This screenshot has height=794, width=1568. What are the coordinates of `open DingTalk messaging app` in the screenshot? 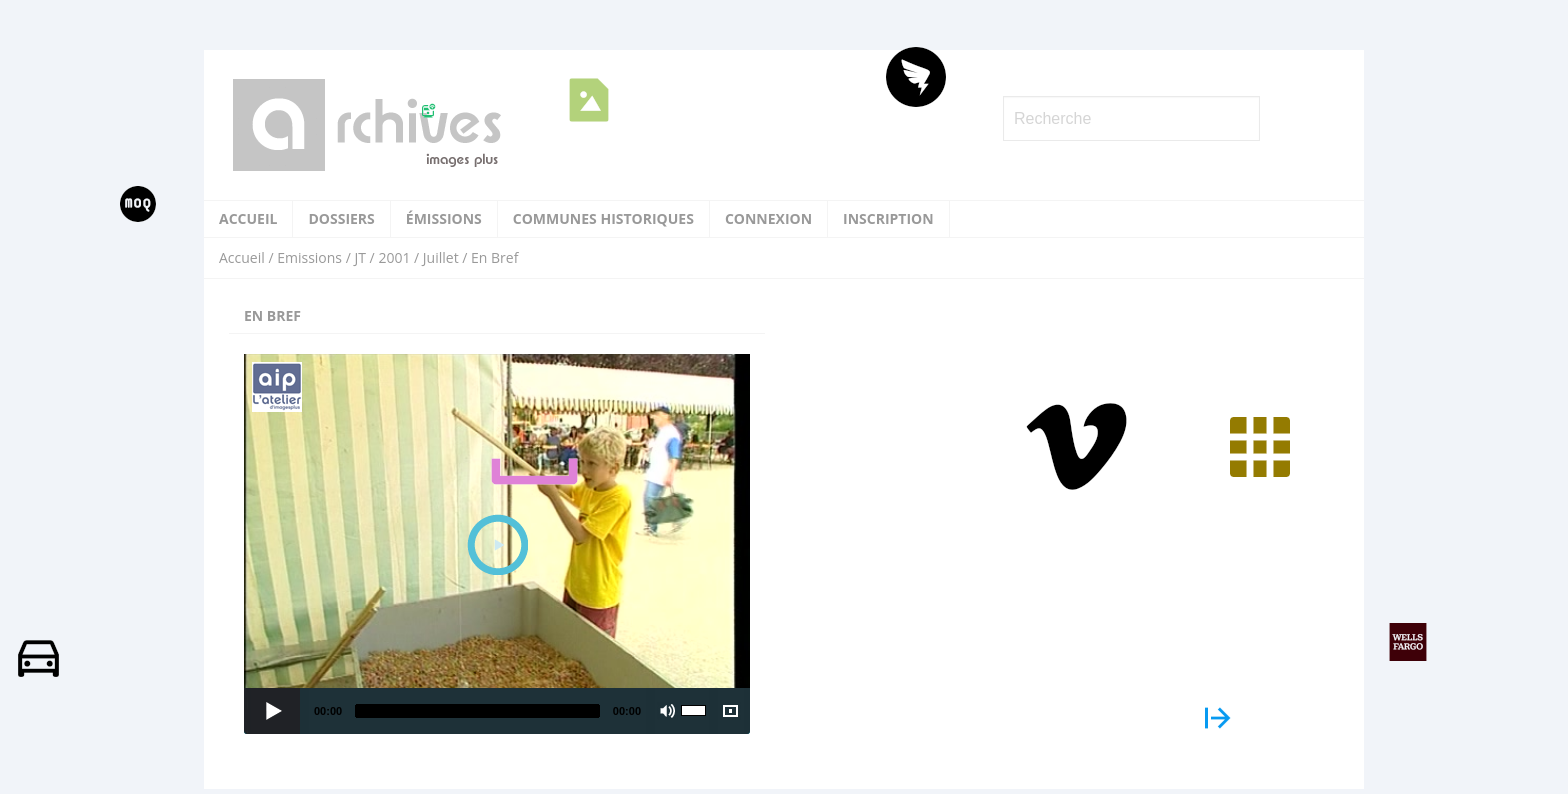 It's located at (916, 77).